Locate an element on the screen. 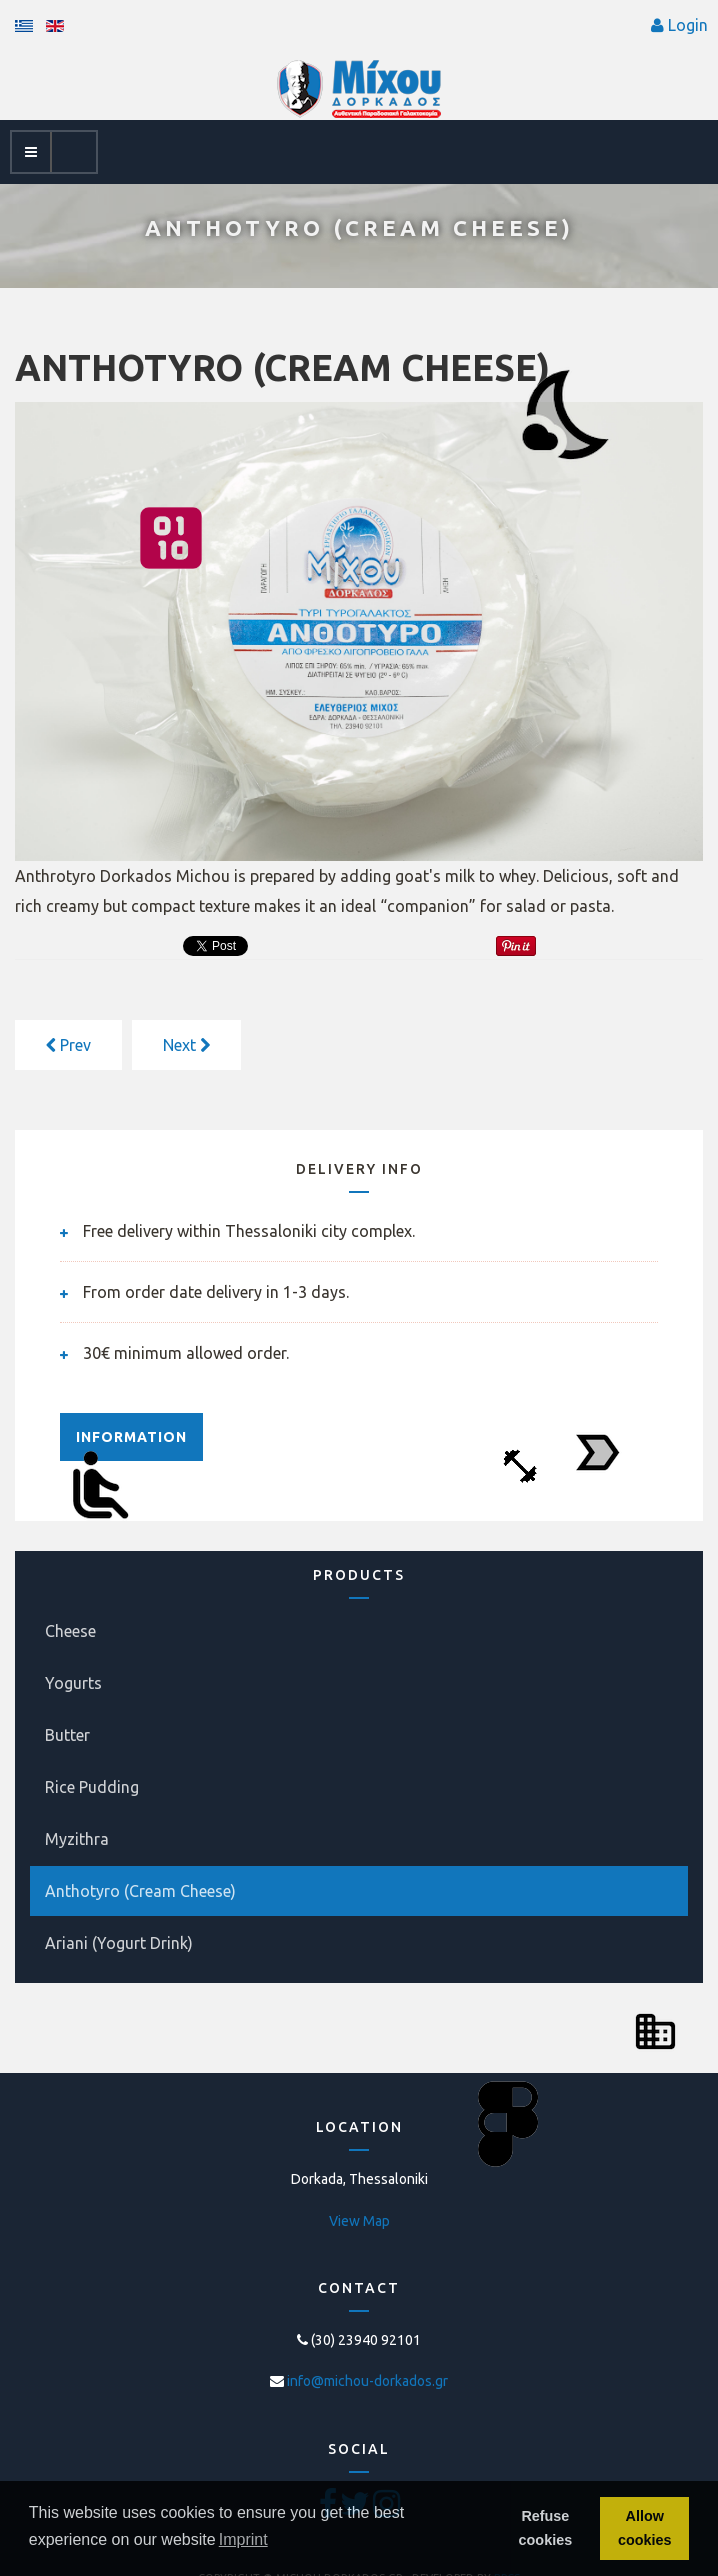  access fitness or workout features is located at coordinates (520, 1466).